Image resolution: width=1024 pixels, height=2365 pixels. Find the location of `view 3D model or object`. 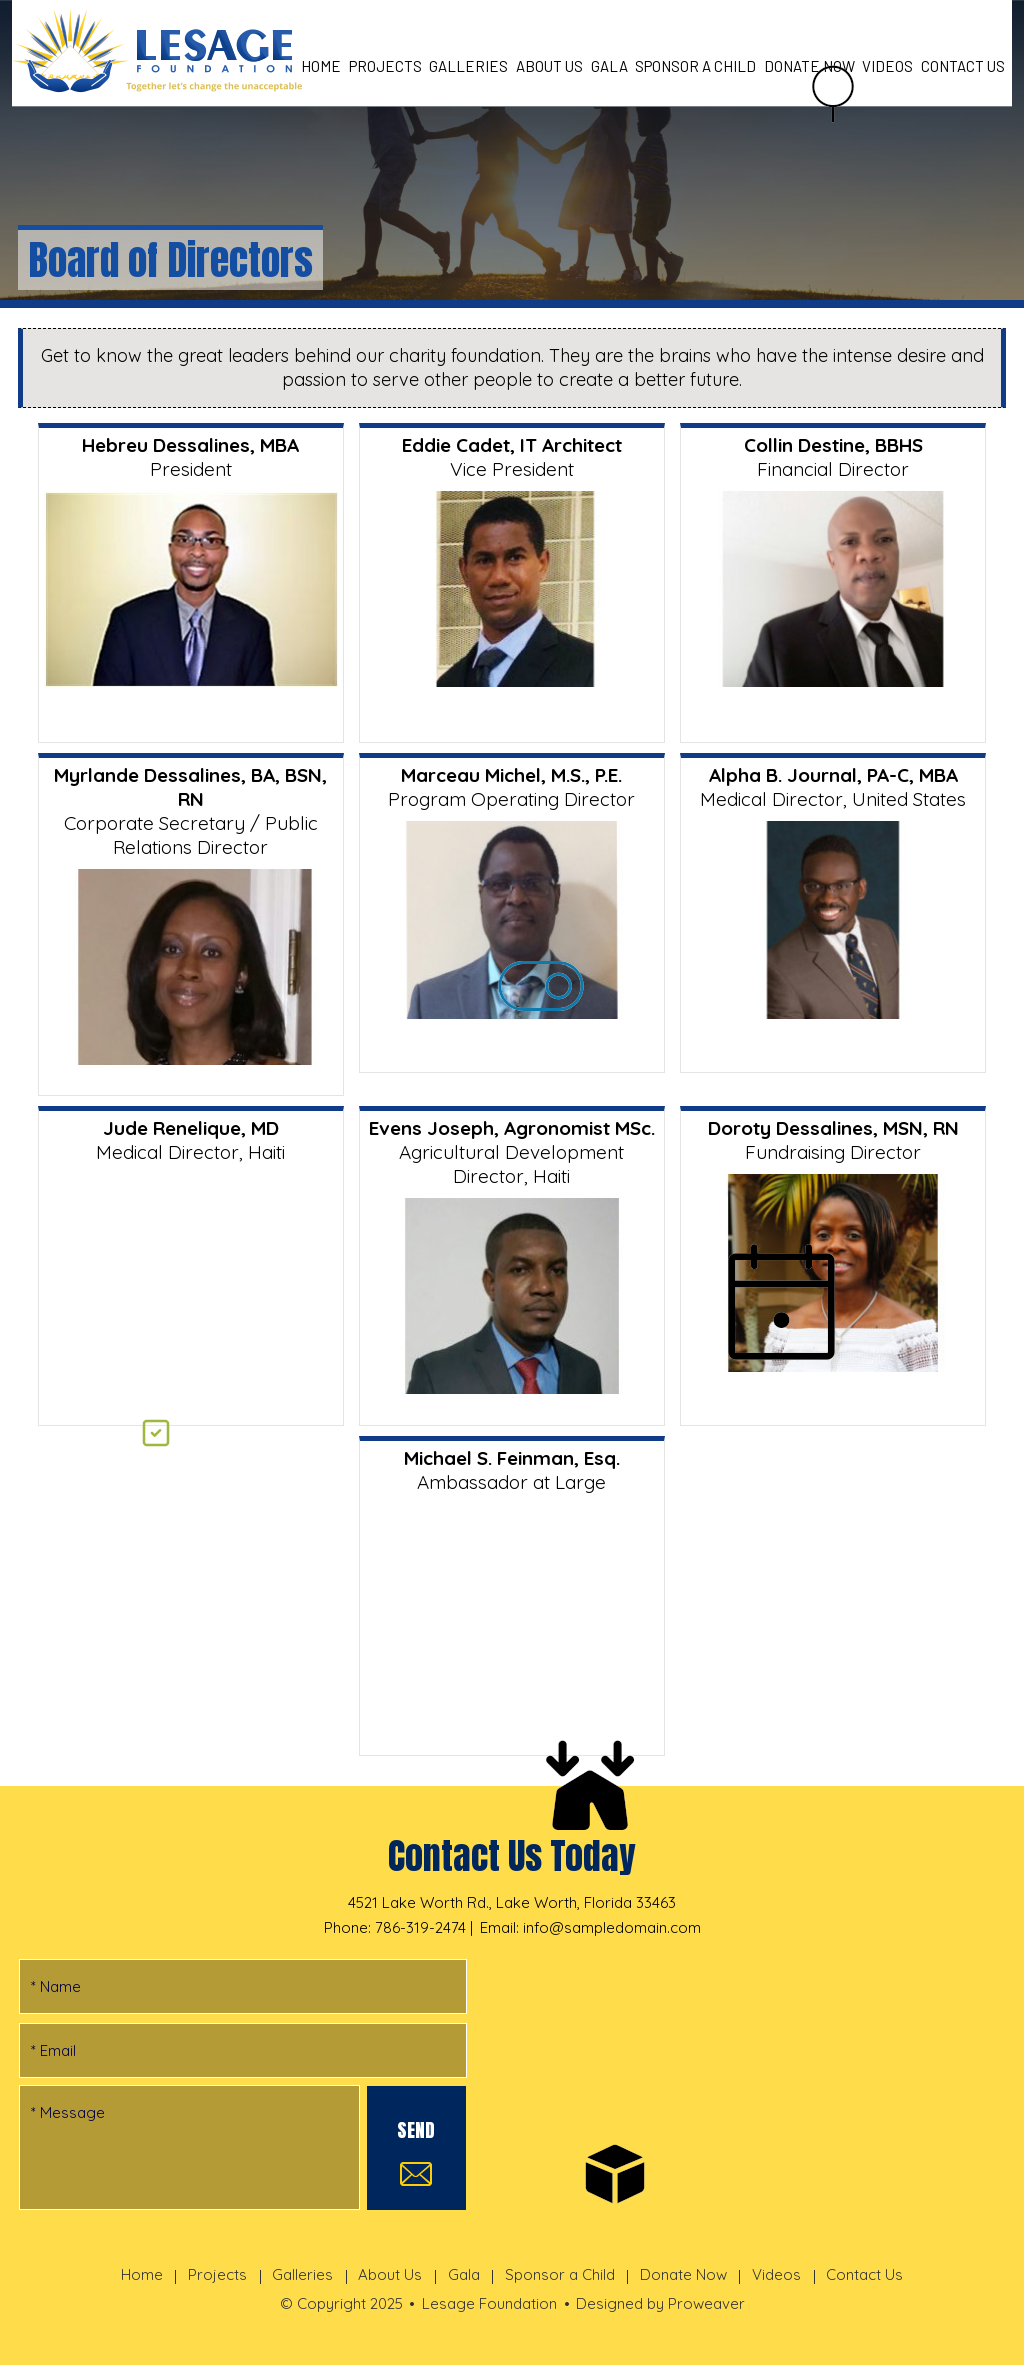

view 3D model or object is located at coordinates (615, 2174).